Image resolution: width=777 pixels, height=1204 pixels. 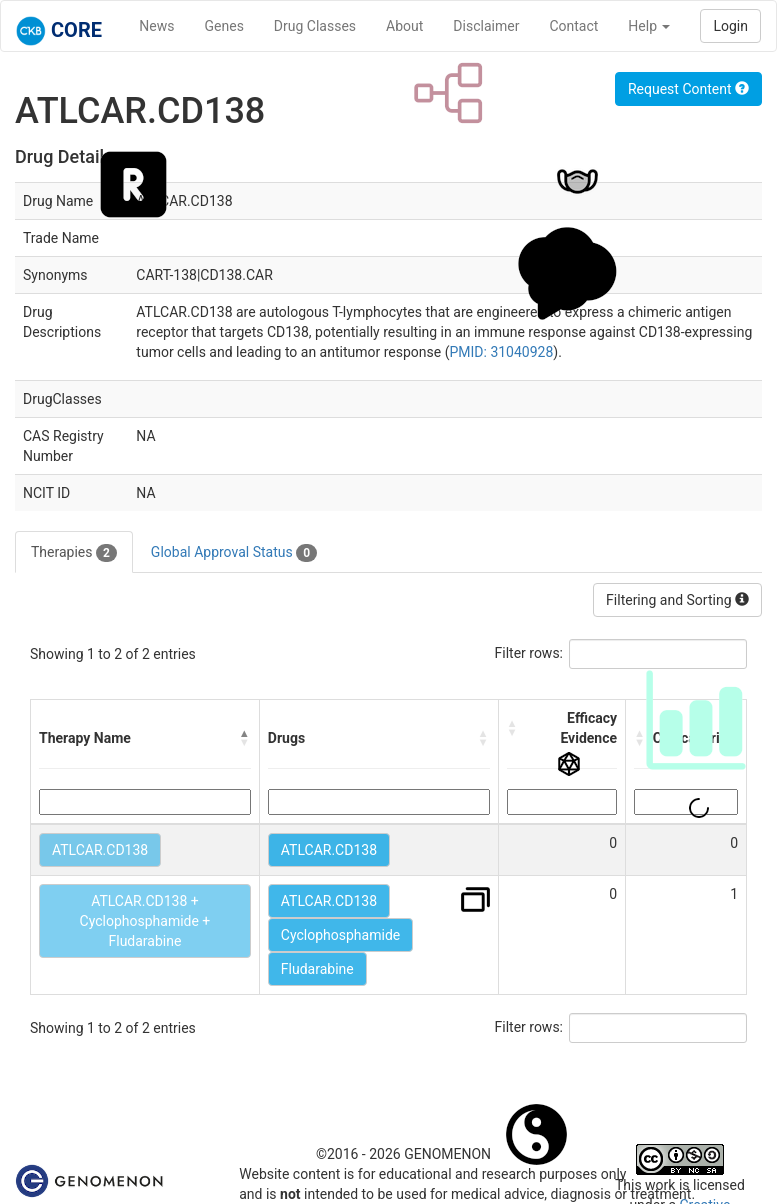 What do you see at coordinates (536, 1134) in the screenshot?
I see `toggle balance or harmony mode` at bounding box center [536, 1134].